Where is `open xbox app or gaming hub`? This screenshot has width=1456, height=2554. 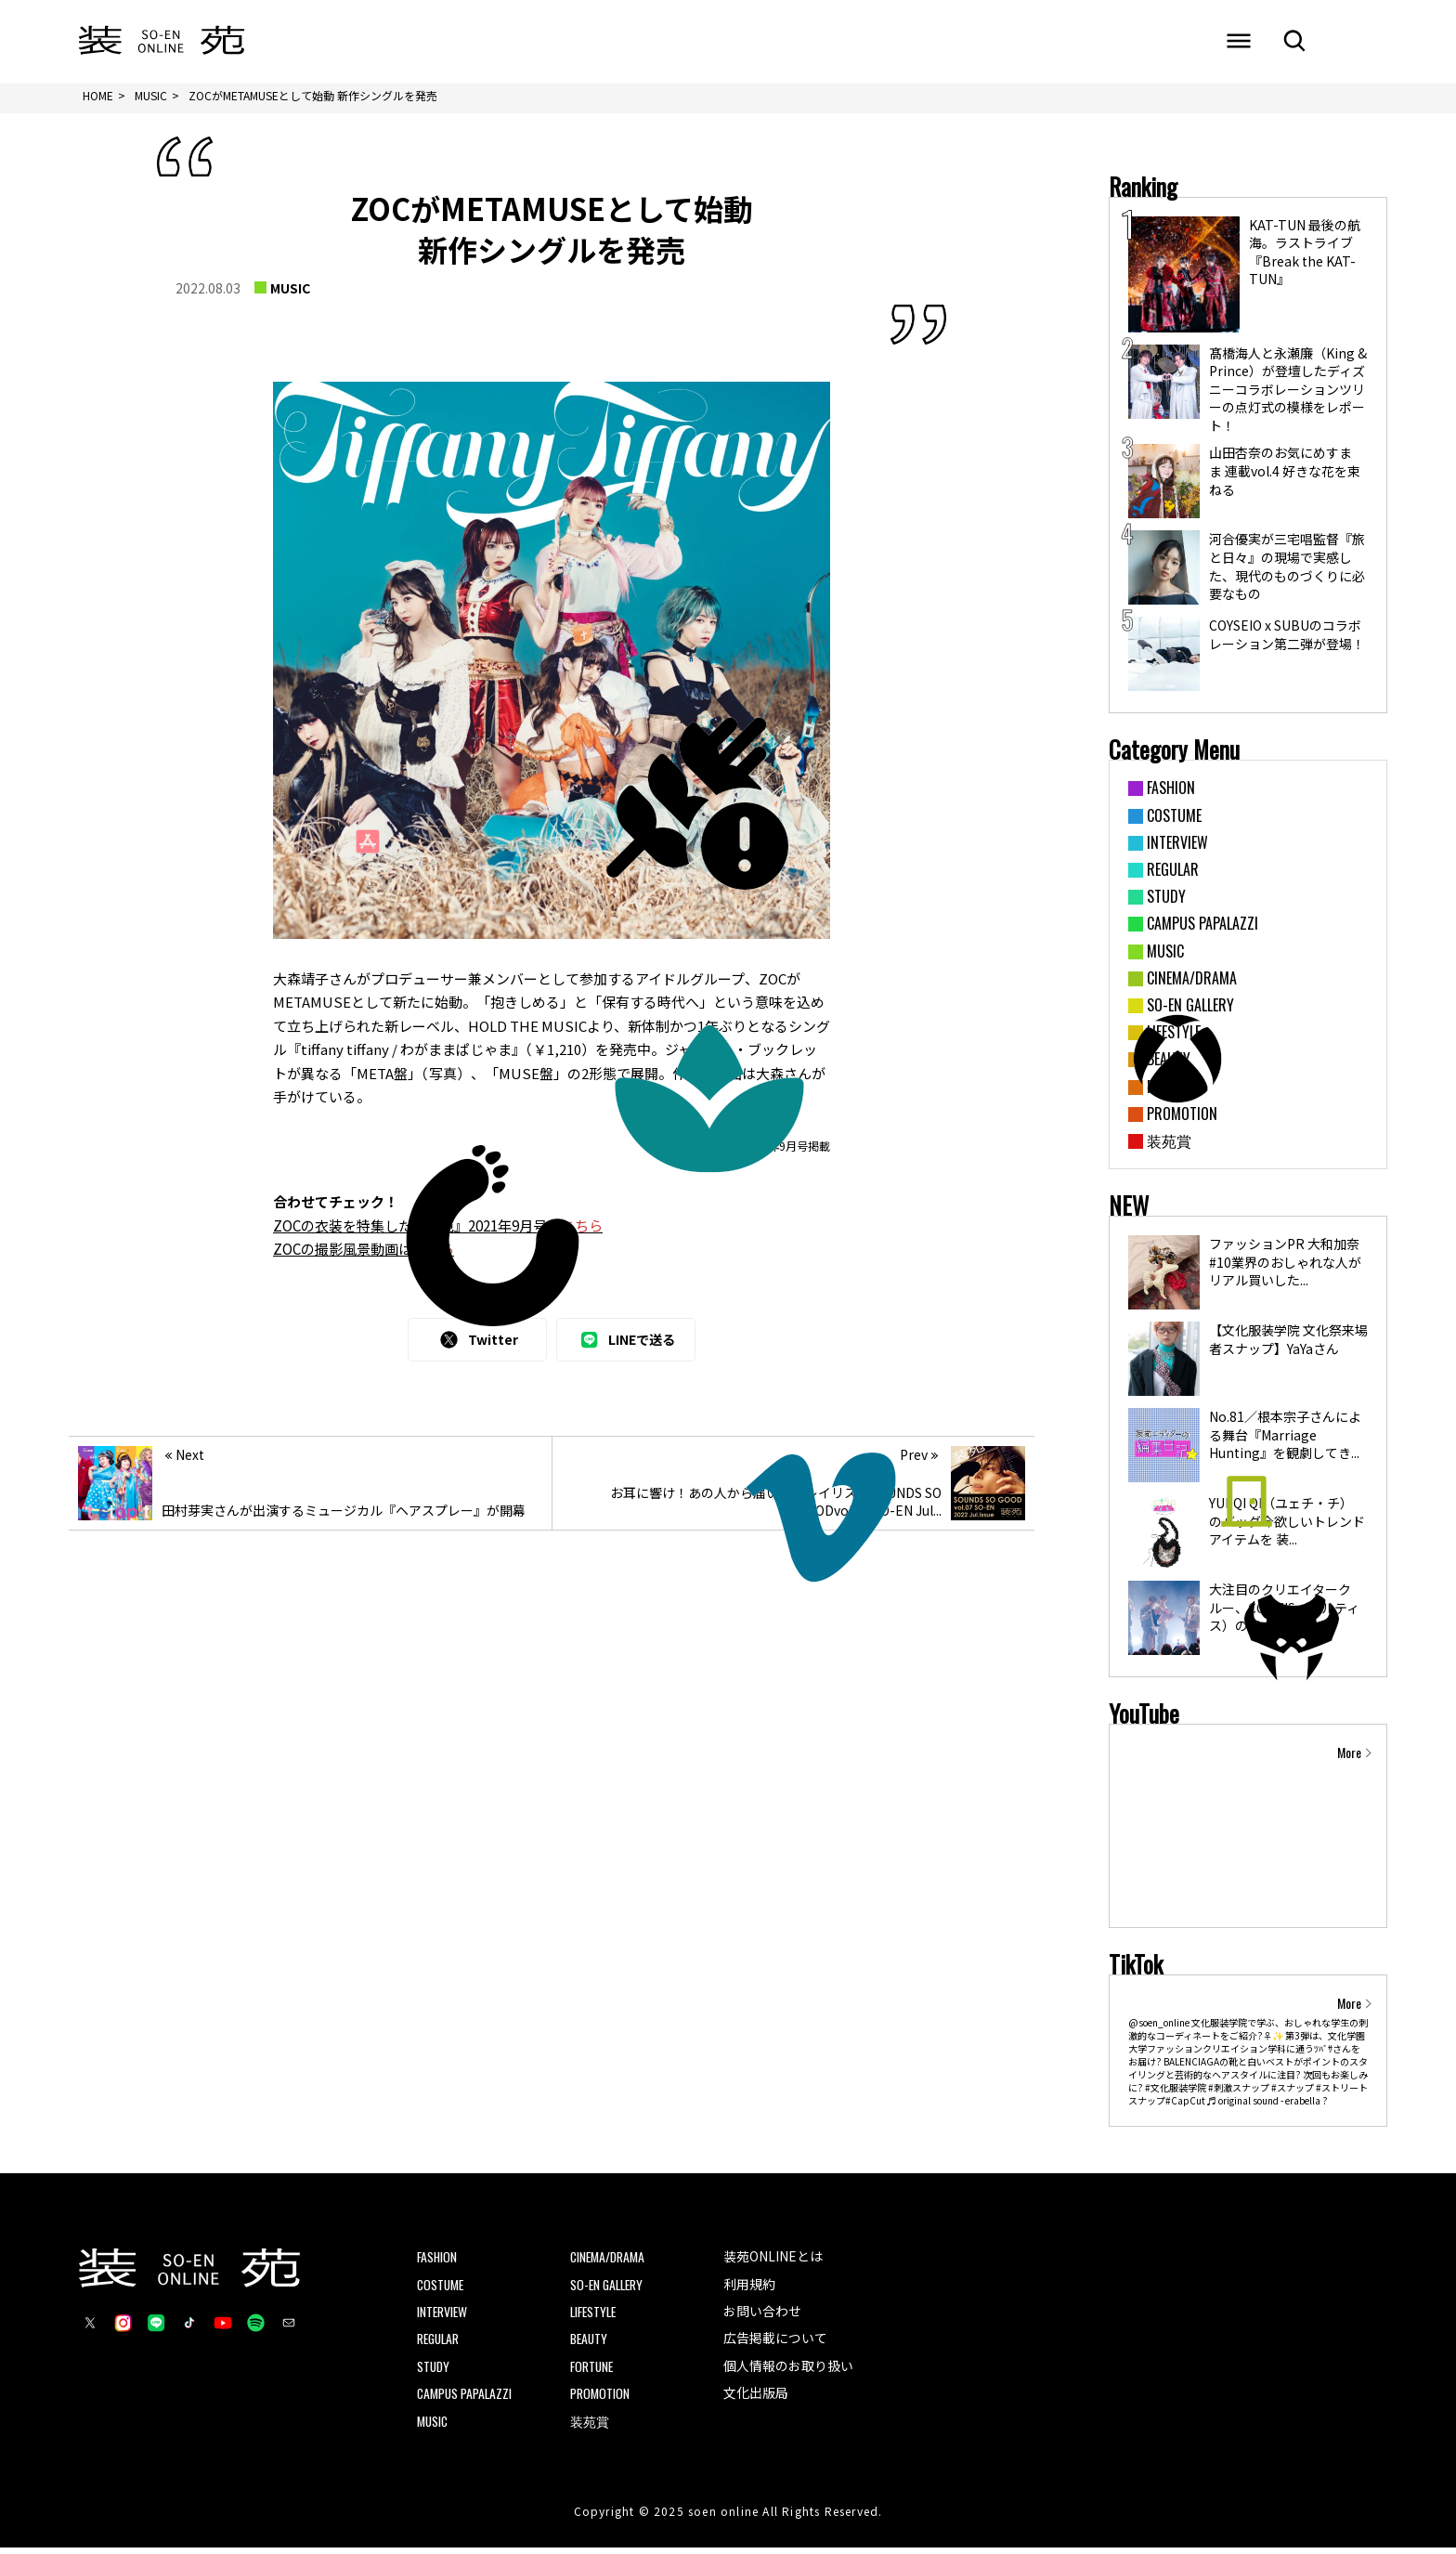 open xbox app or gaming hub is located at coordinates (1177, 1059).